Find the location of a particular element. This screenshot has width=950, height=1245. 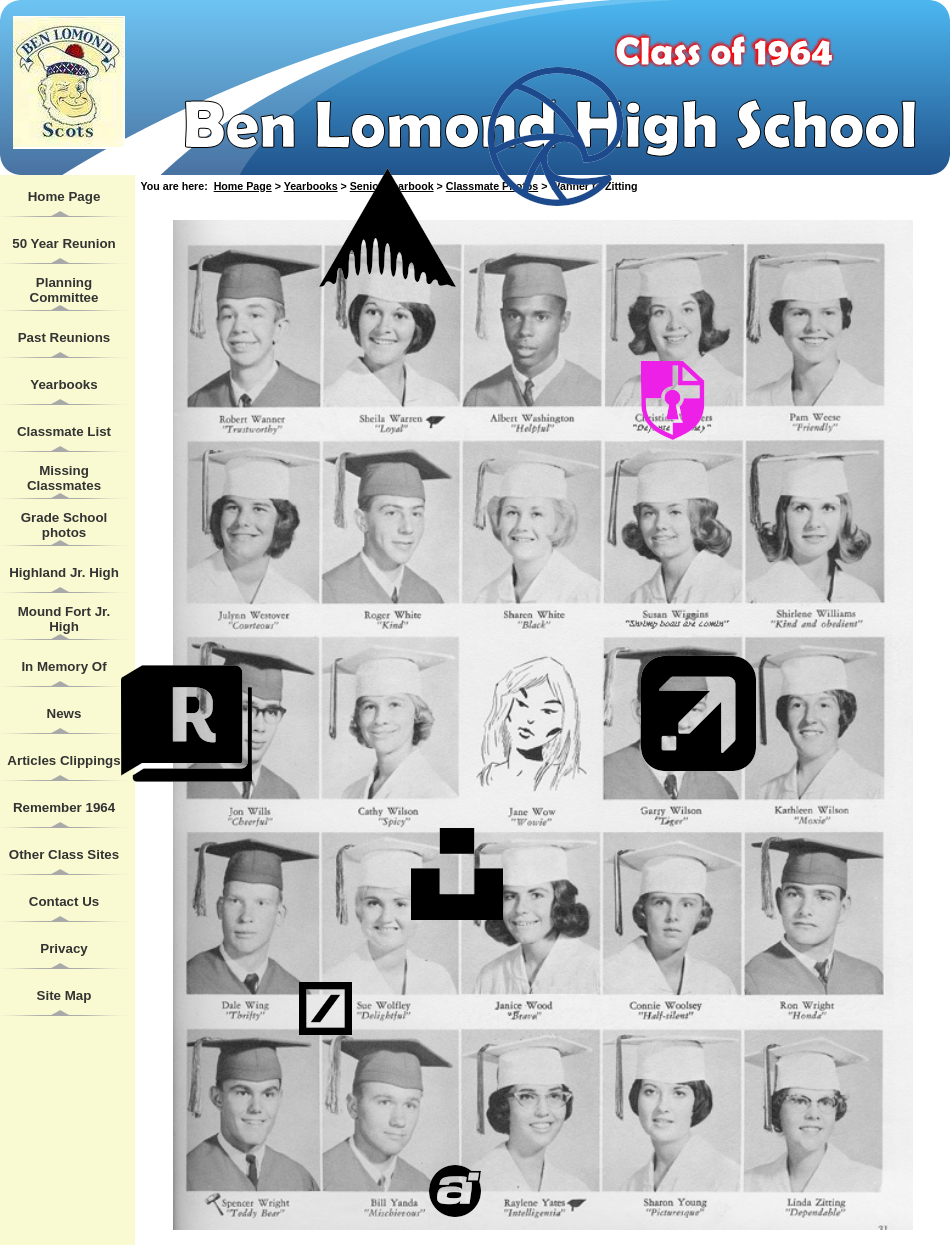

open the Breaker podcast app is located at coordinates (555, 136).